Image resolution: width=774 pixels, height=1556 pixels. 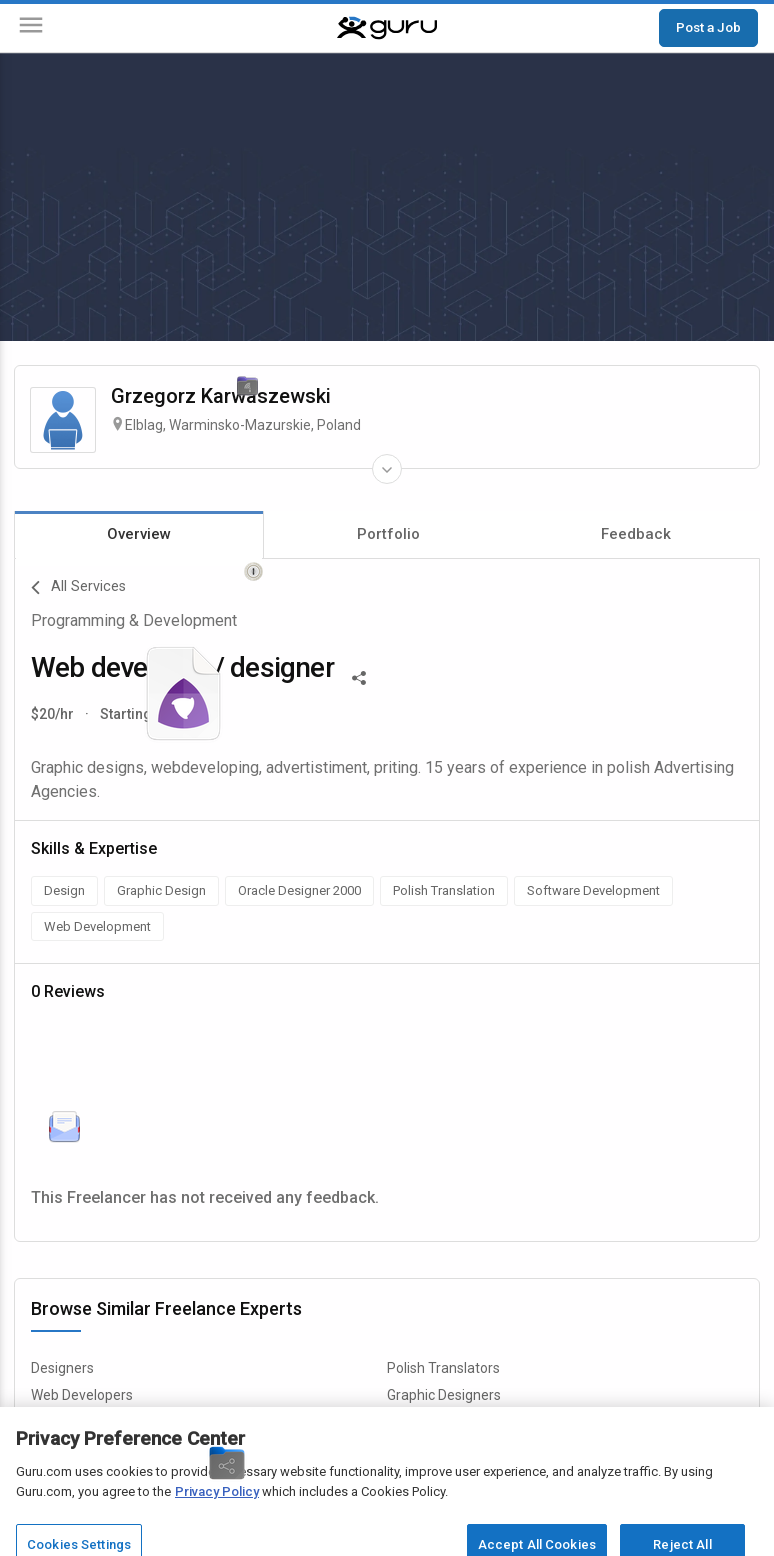 I want to click on open your public shared folder, so click(x=227, y=1463).